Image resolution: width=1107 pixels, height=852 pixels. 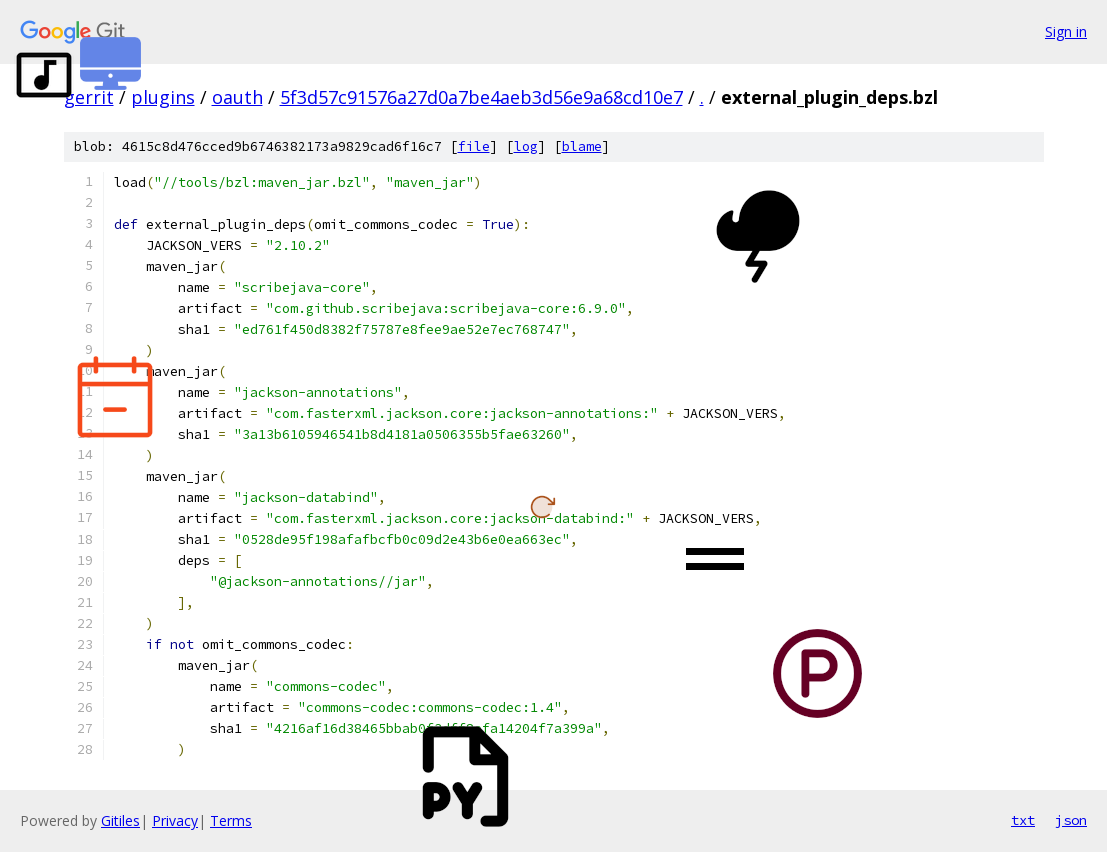 What do you see at coordinates (115, 400) in the screenshot?
I see `remove an event from your calendar` at bounding box center [115, 400].